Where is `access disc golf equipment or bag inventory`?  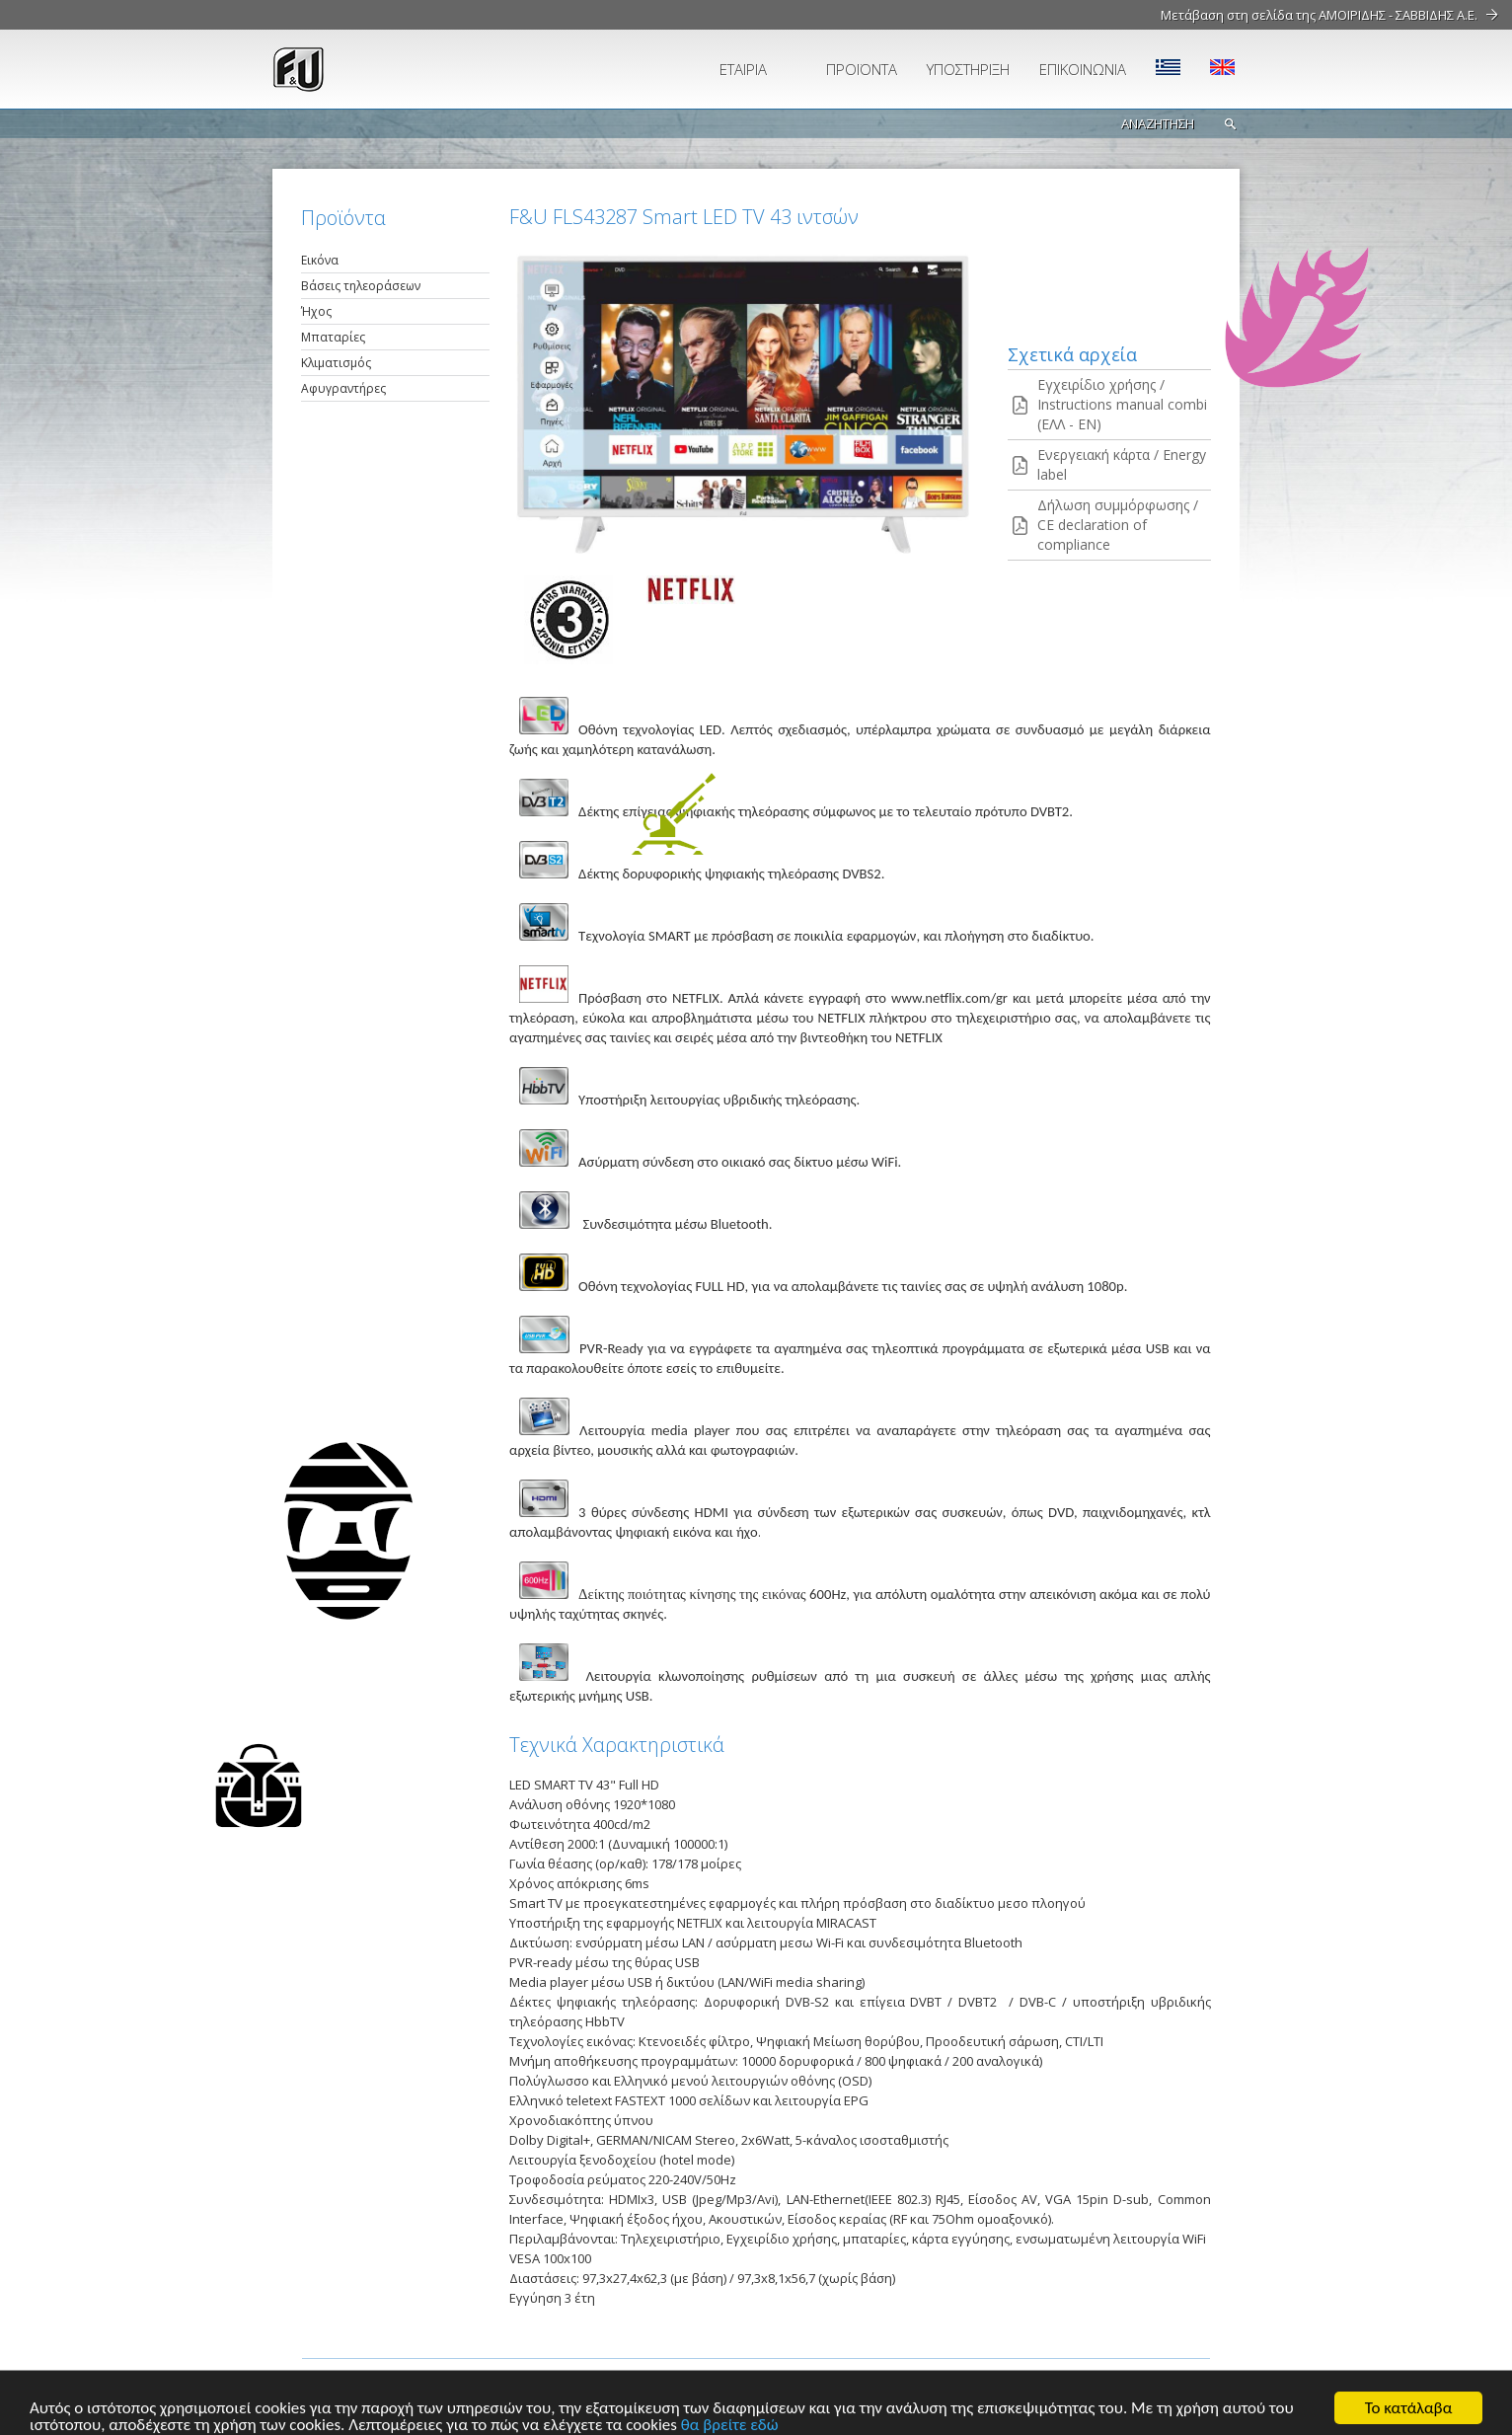 access disc golf equipment or bag inventory is located at coordinates (259, 1786).